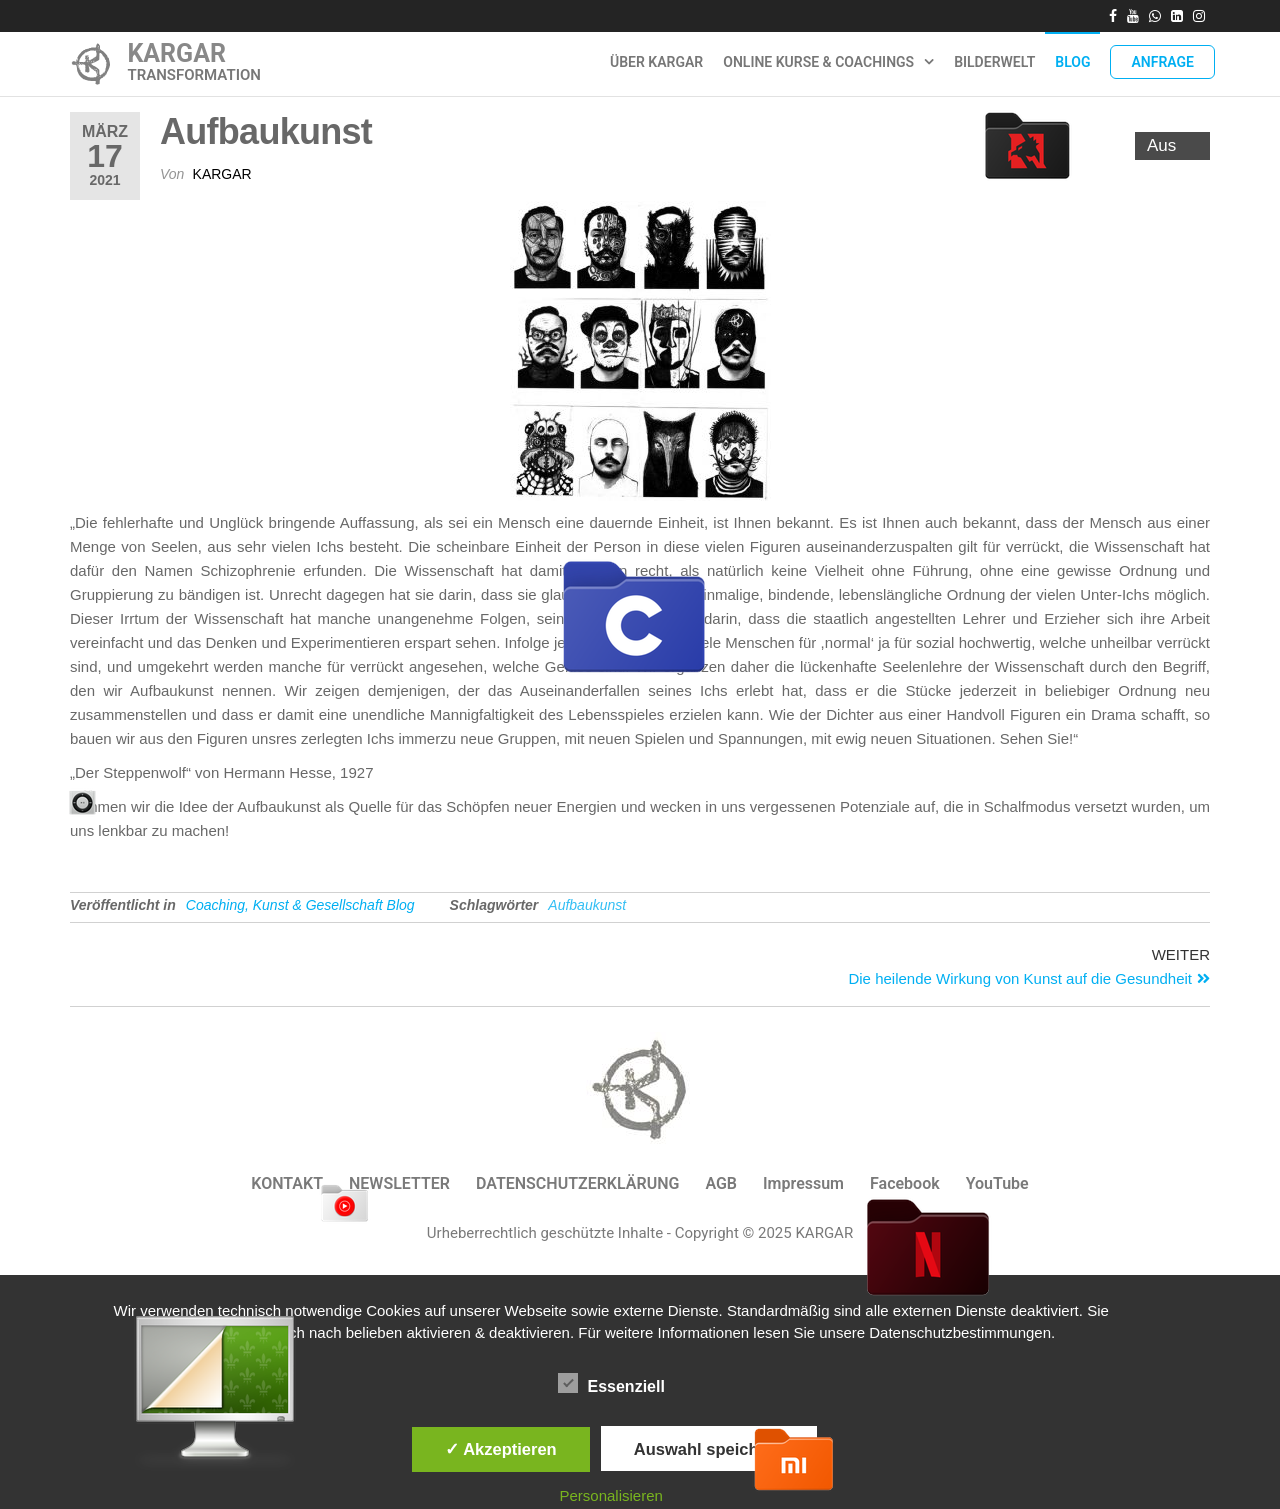 Image resolution: width=1280 pixels, height=1509 pixels. I want to click on open folder containing netflix downloads or media, so click(927, 1250).